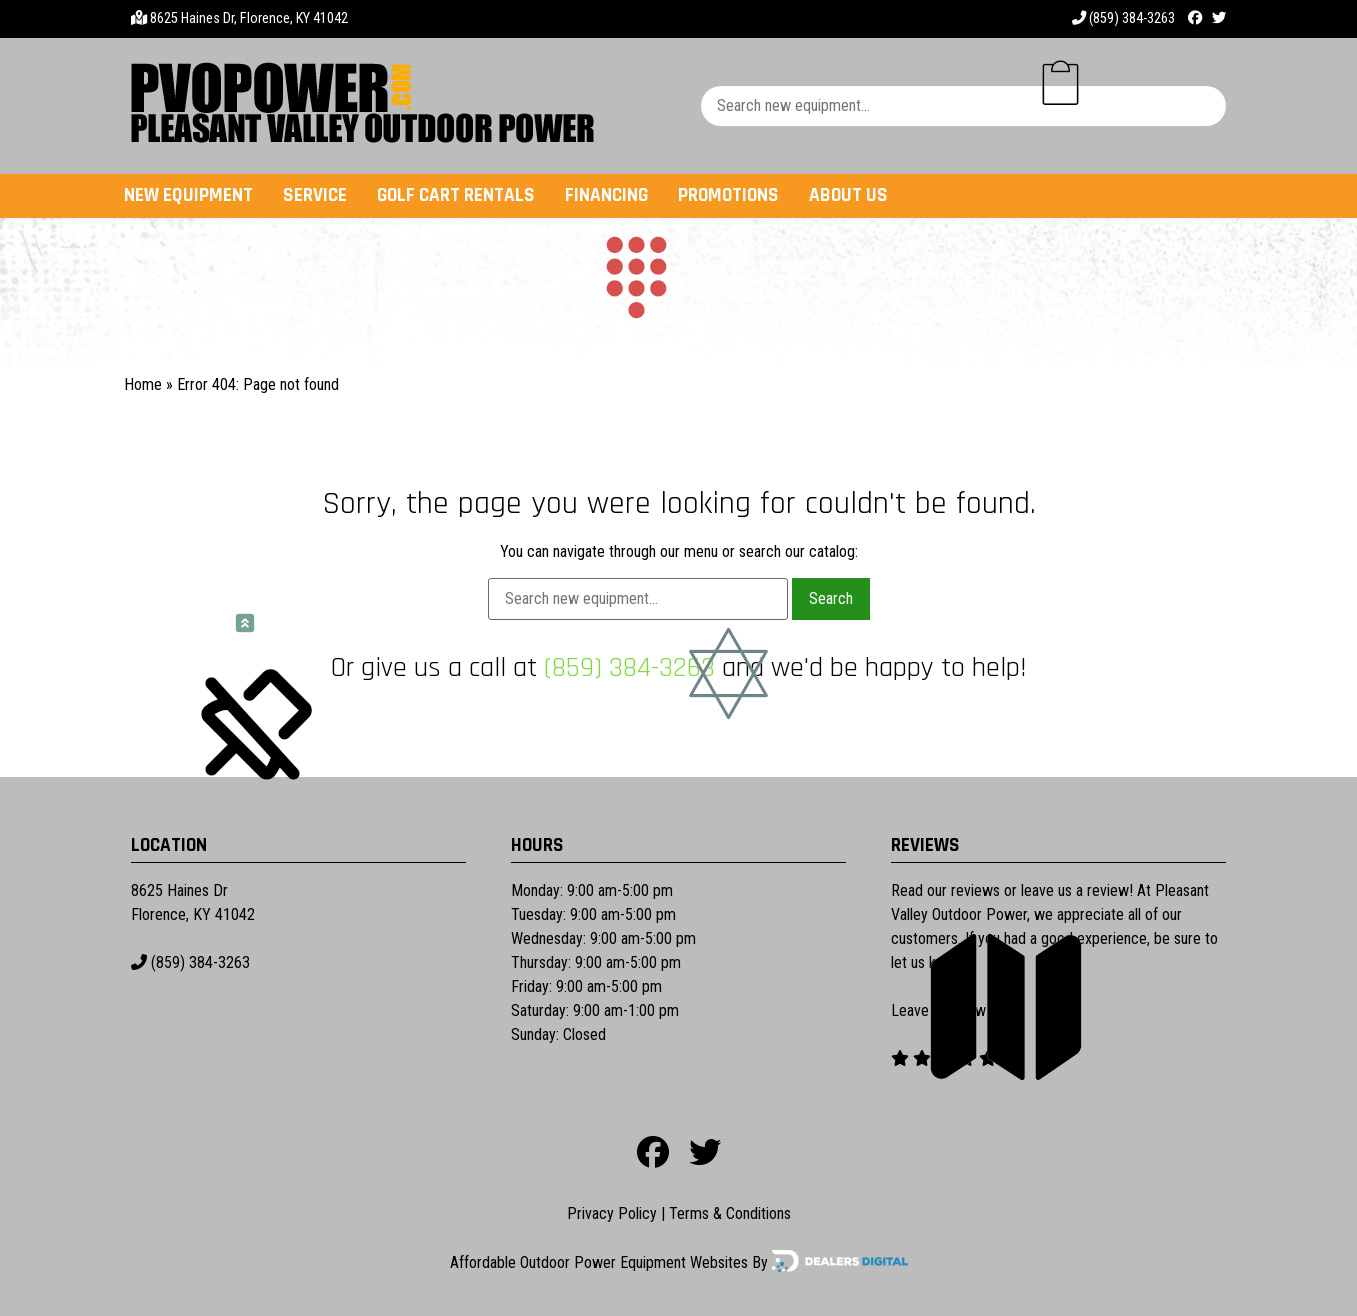 Image resolution: width=1357 pixels, height=1316 pixels. I want to click on unpin this item, so click(252, 728).